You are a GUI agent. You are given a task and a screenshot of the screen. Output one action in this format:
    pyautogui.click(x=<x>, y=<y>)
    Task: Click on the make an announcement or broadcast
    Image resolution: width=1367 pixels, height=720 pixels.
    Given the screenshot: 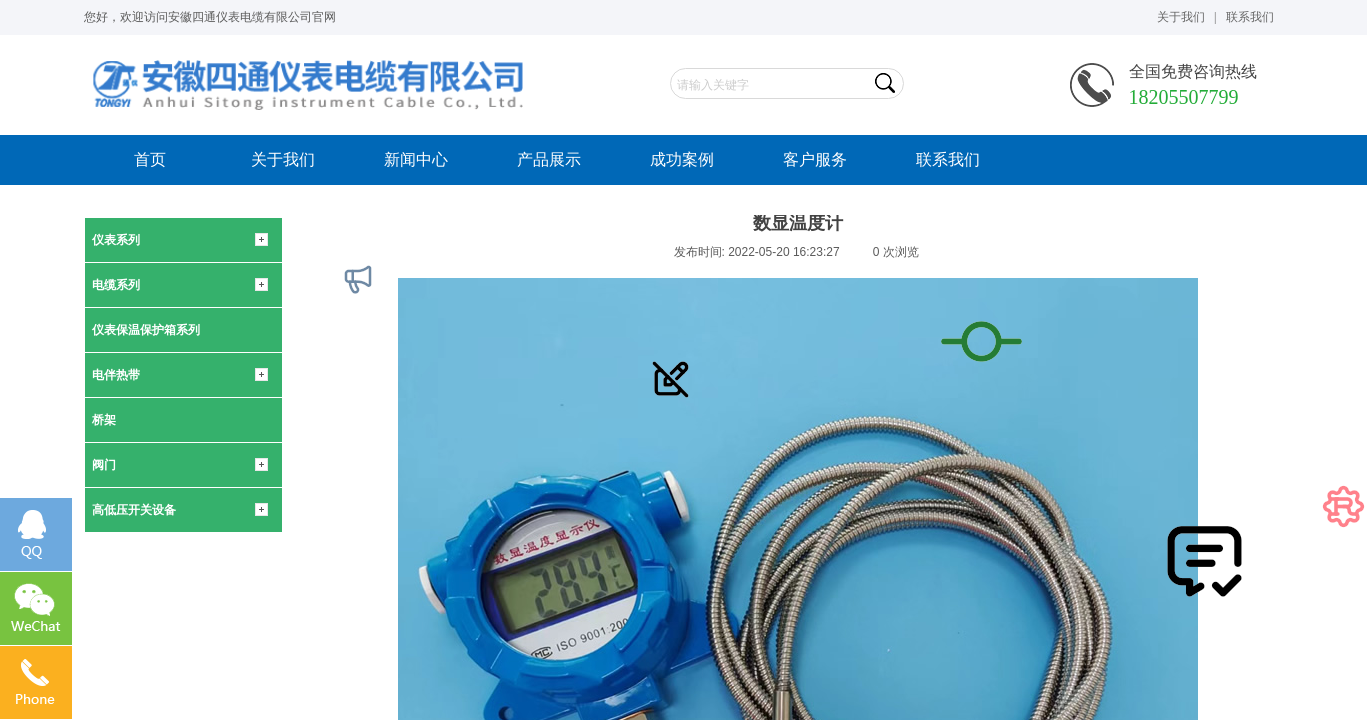 What is the action you would take?
    pyautogui.click(x=358, y=279)
    